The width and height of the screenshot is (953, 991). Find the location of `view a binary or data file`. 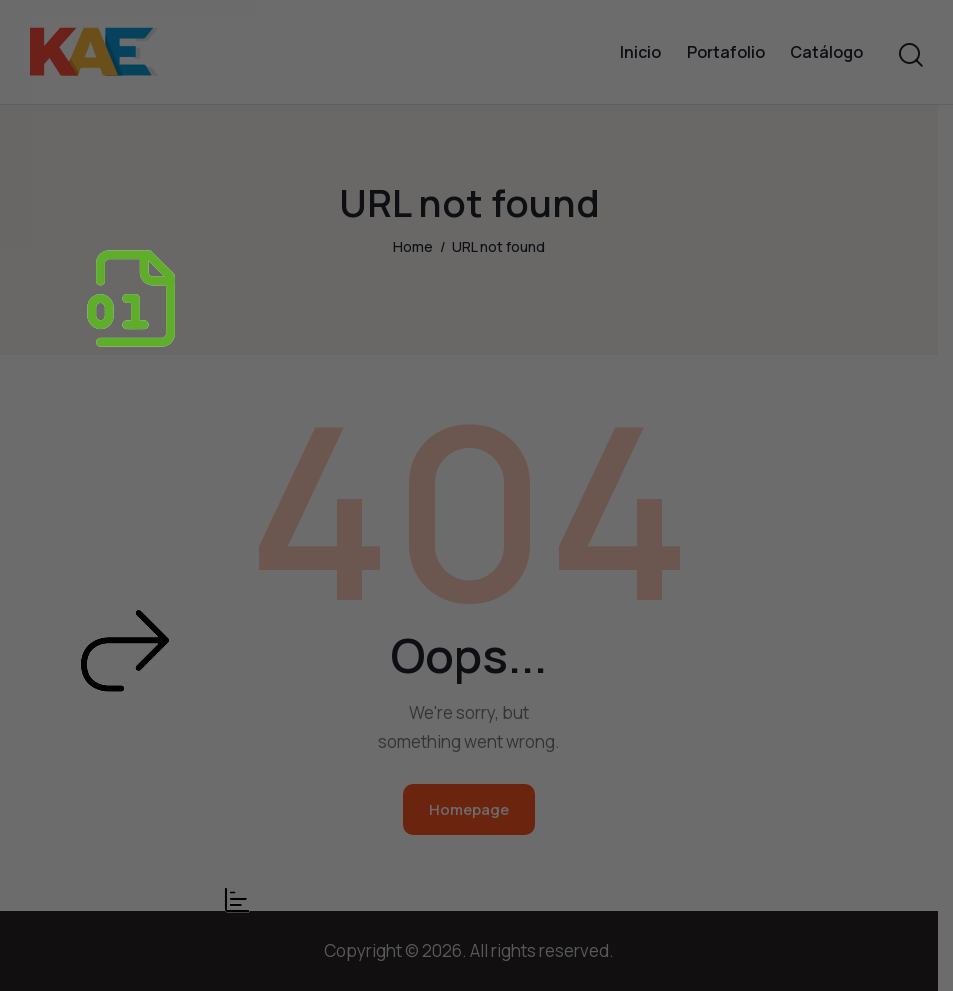

view a binary or data file is located at coordinates (135, 298).